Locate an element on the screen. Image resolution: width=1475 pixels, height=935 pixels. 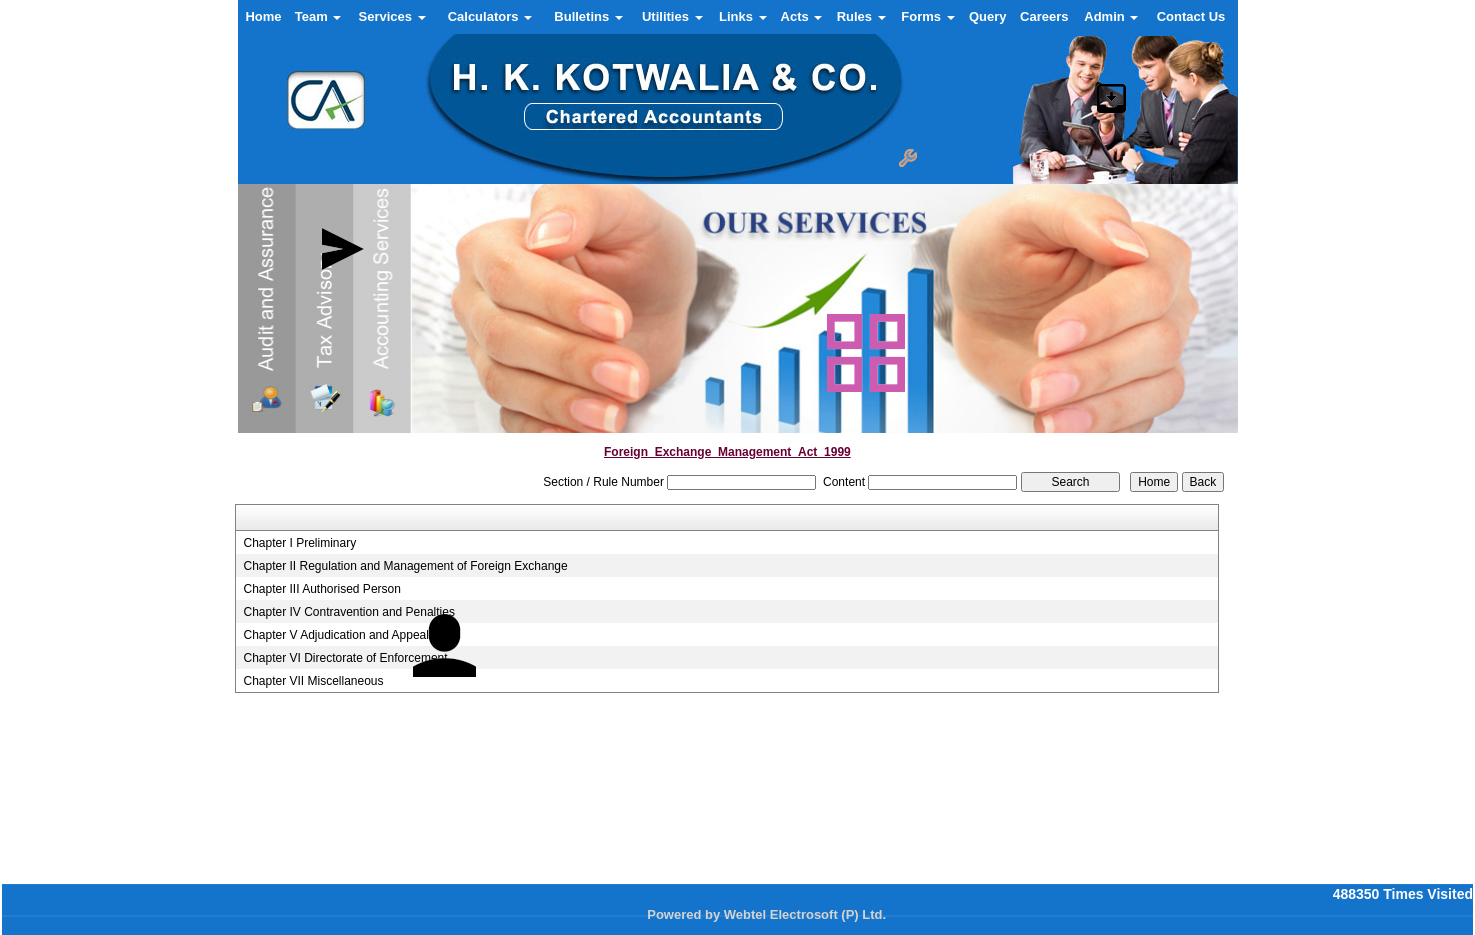
view your profile is located at coordinates (444, 645).